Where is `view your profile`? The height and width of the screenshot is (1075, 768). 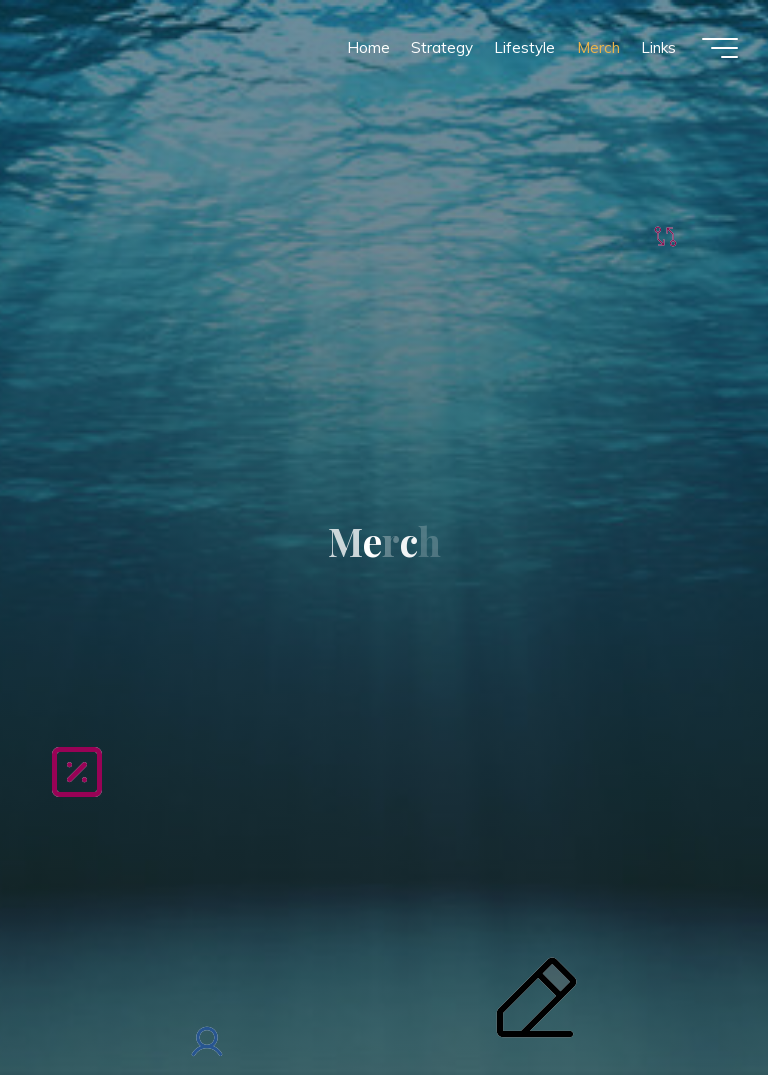 view your profile is located at coordinates (207, 1042).